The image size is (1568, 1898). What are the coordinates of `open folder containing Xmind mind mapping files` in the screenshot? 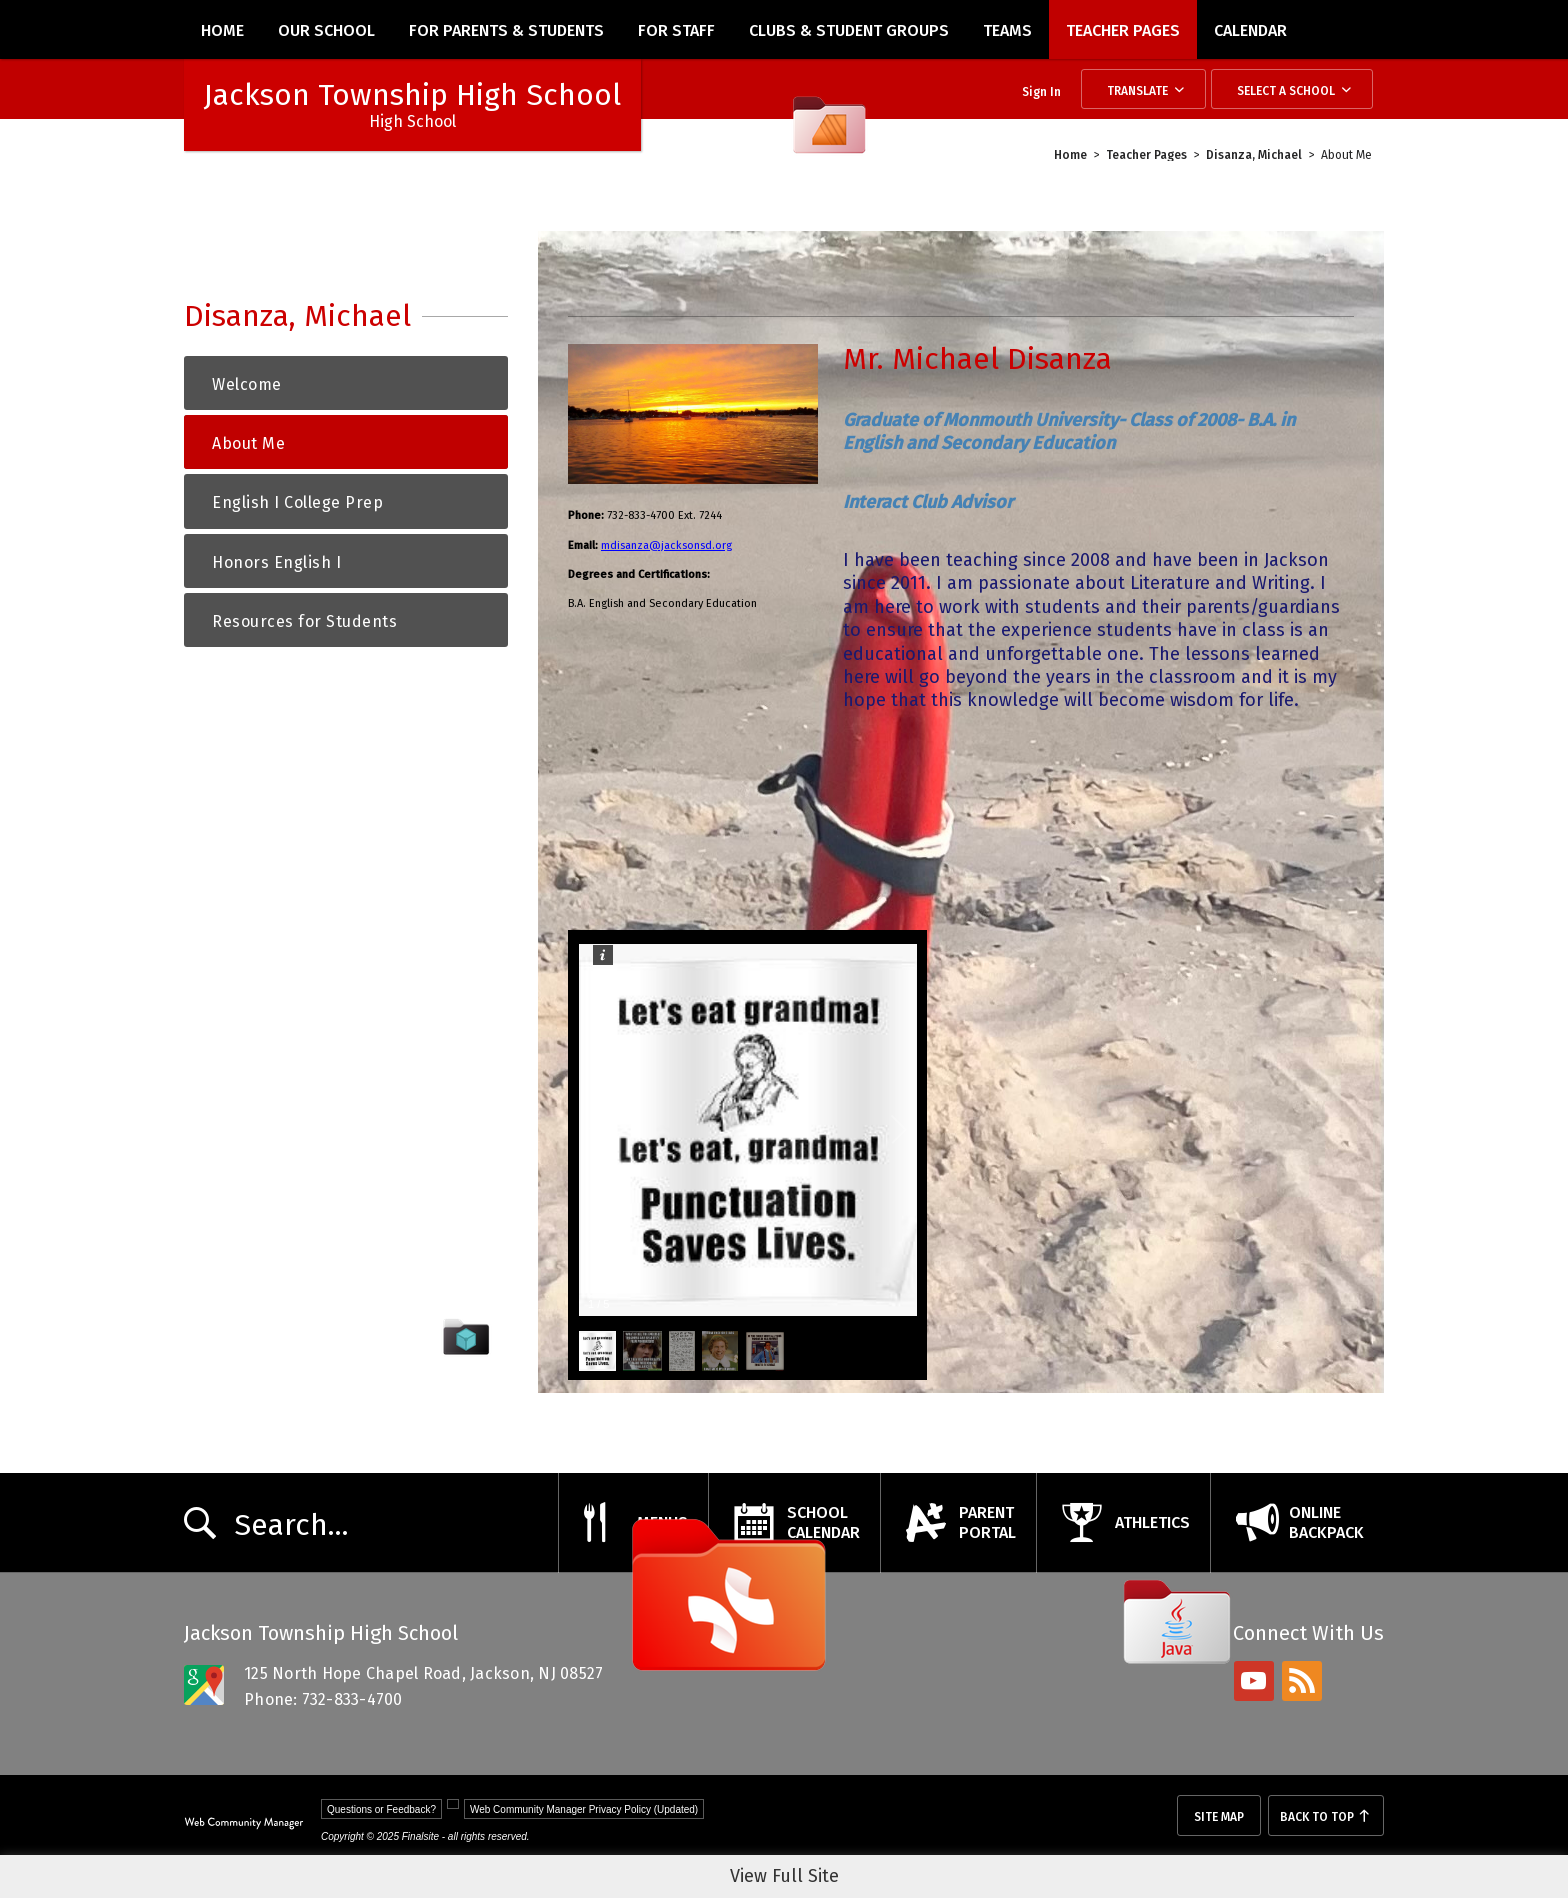 It's located at (728, 1600).